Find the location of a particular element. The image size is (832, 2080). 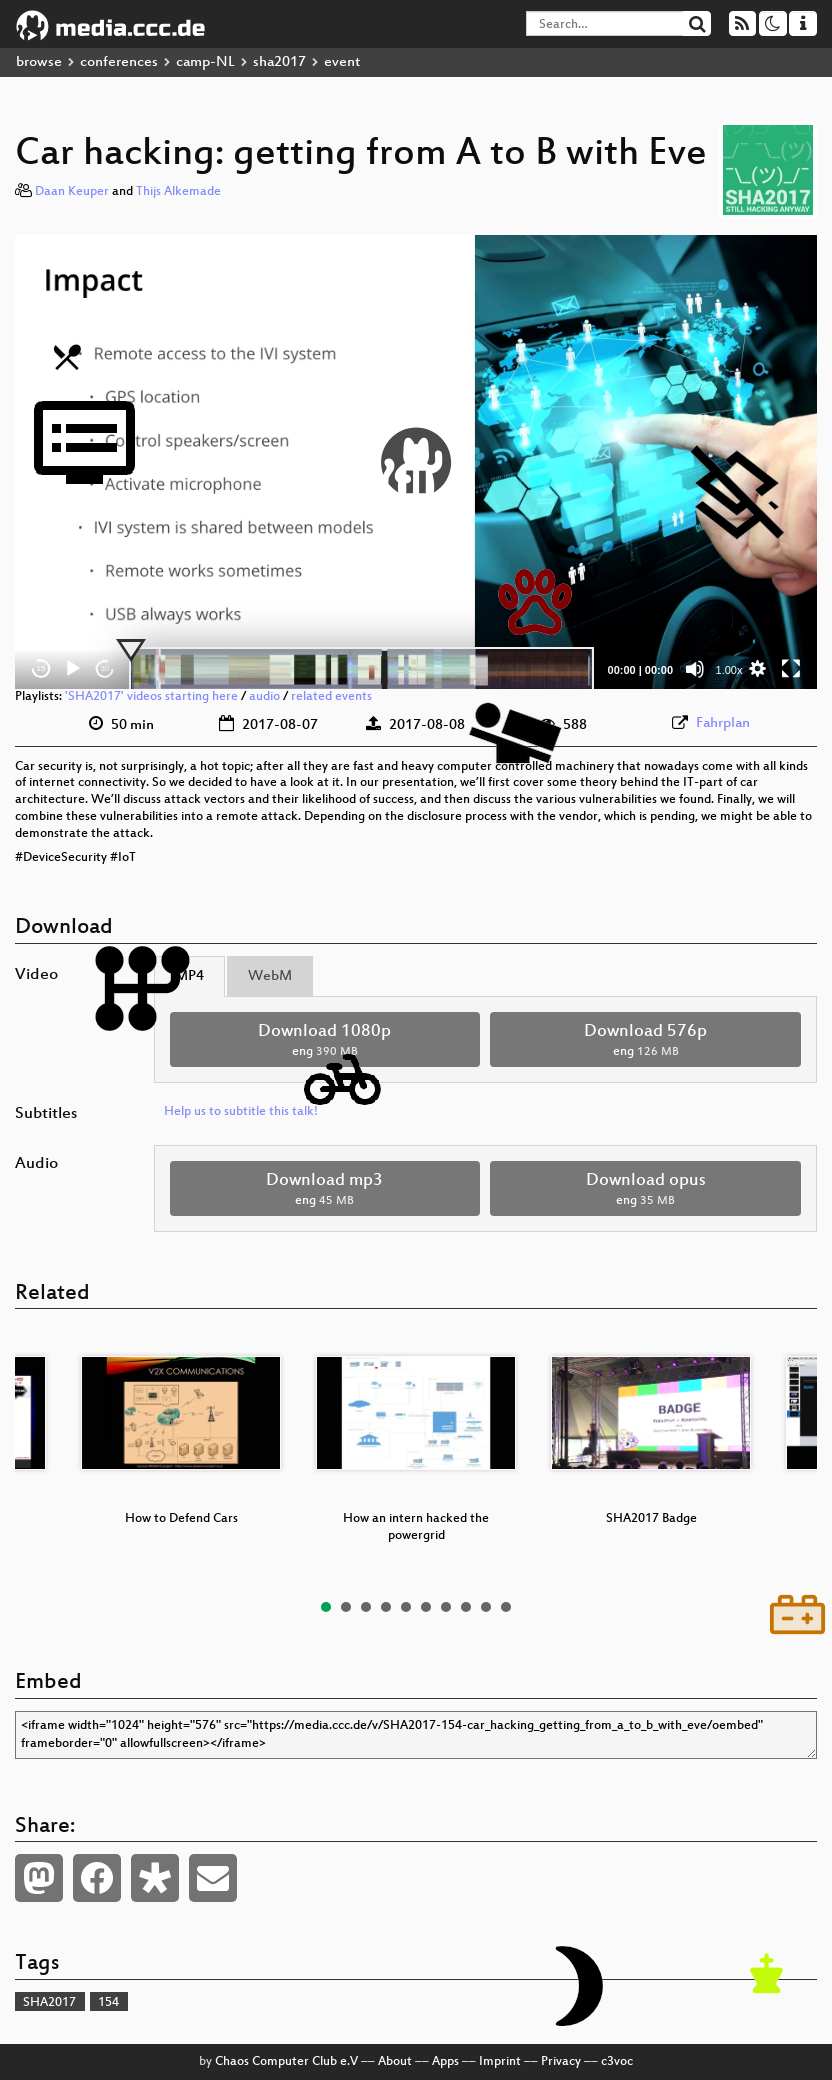

toggle dark mode or night theme is located at coordinates (575, 1986).